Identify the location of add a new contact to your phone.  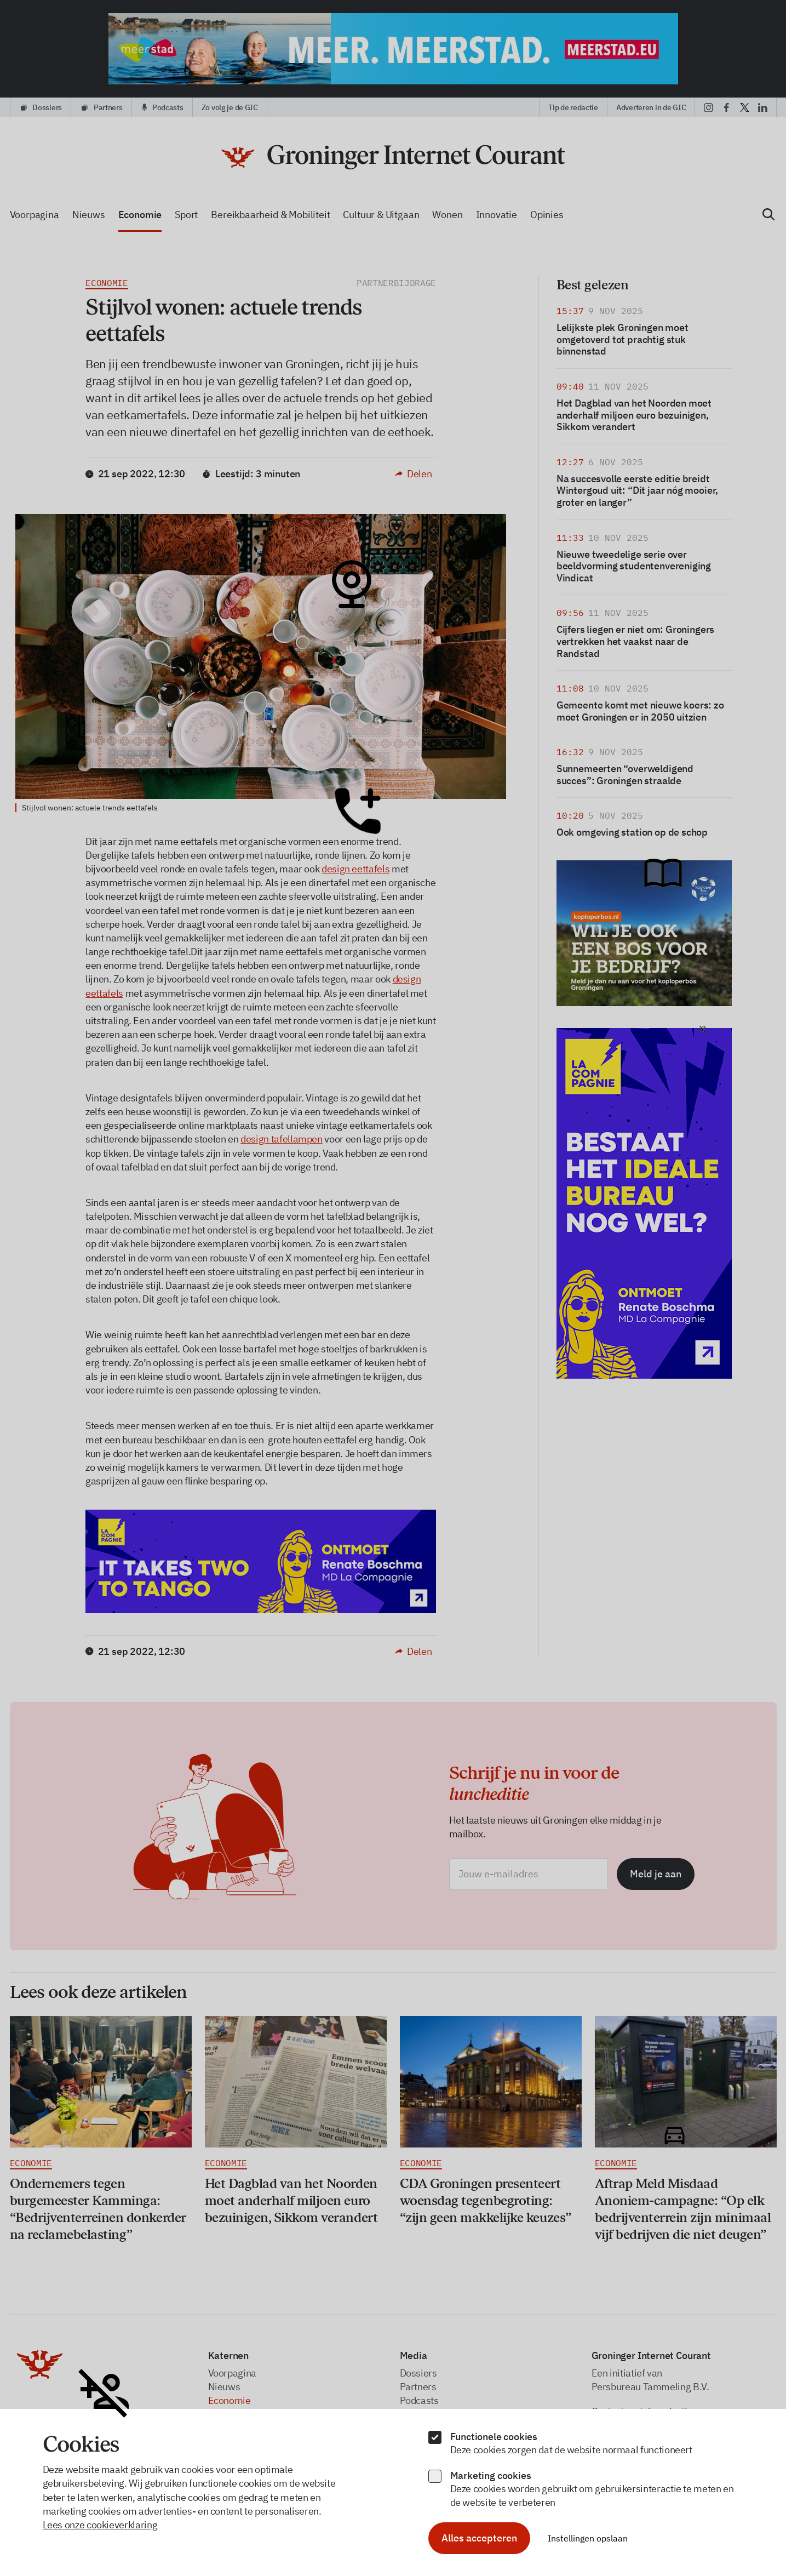
(358, 811).